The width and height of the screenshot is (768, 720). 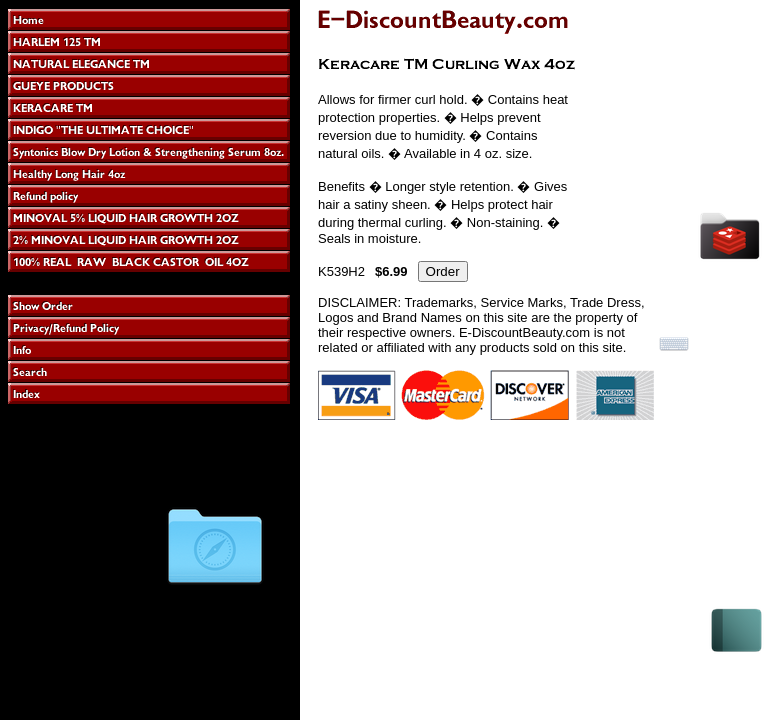 I want to click on access the desktop folder, so click(x=736, y=628).